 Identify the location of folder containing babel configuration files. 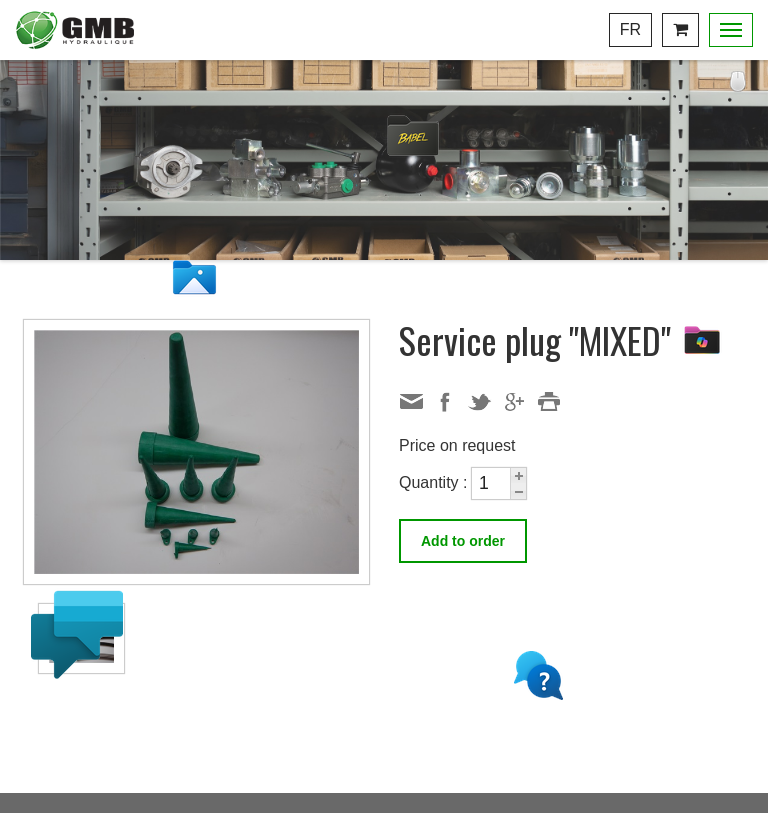
(413, 137).